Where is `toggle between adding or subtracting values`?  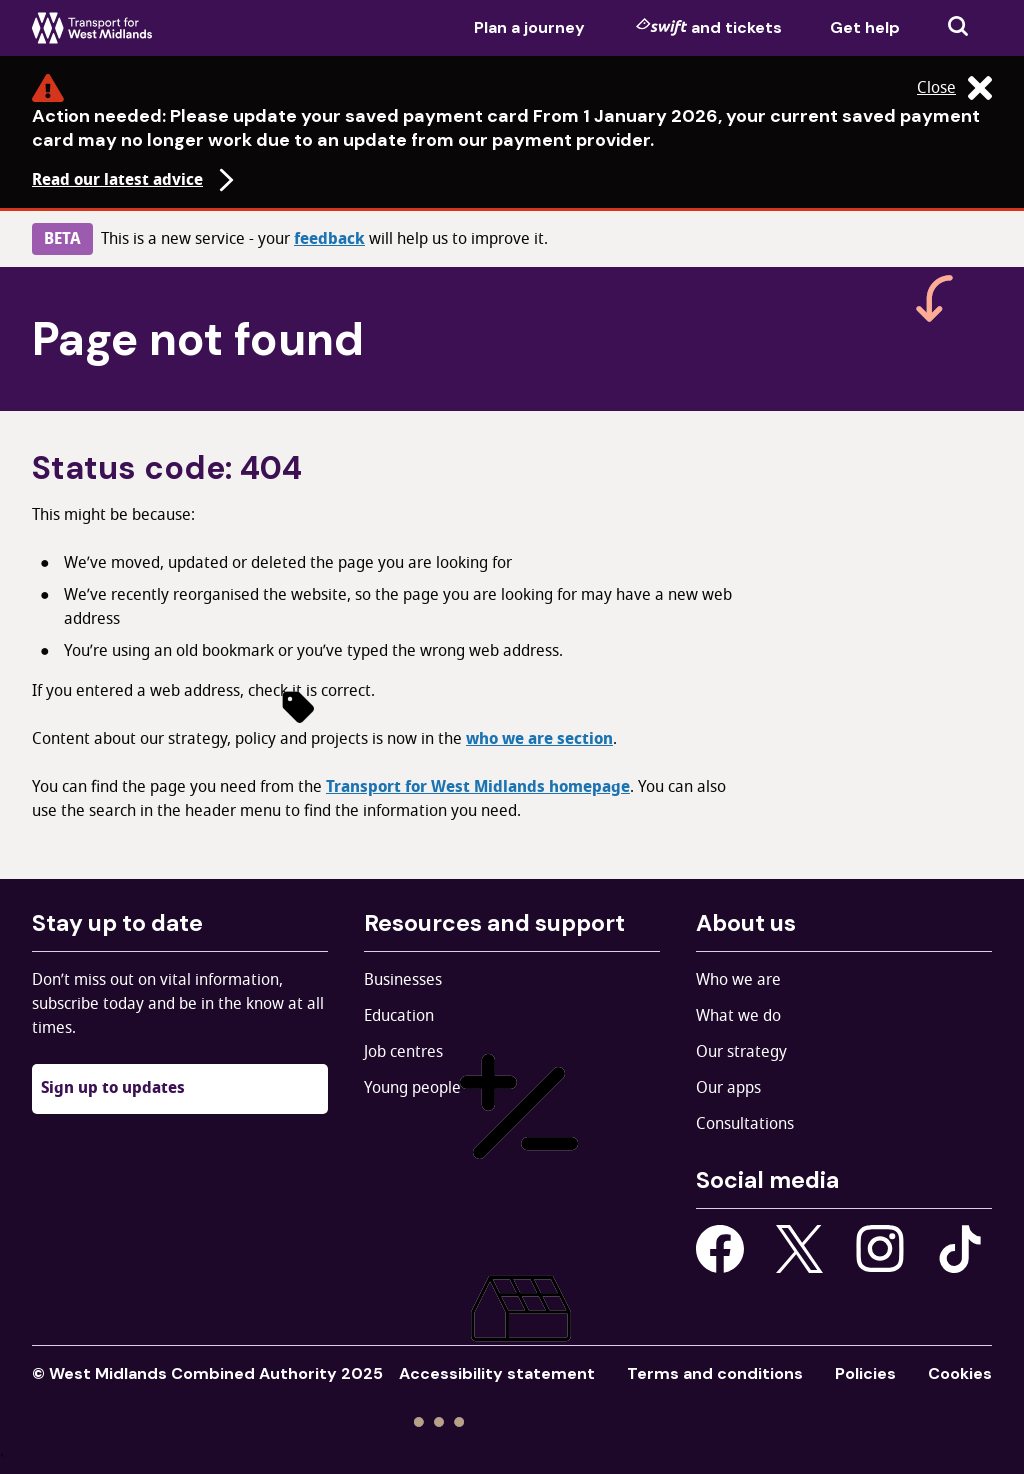 toggle between adding or subtracting values is located at coordinates (519, 1113).